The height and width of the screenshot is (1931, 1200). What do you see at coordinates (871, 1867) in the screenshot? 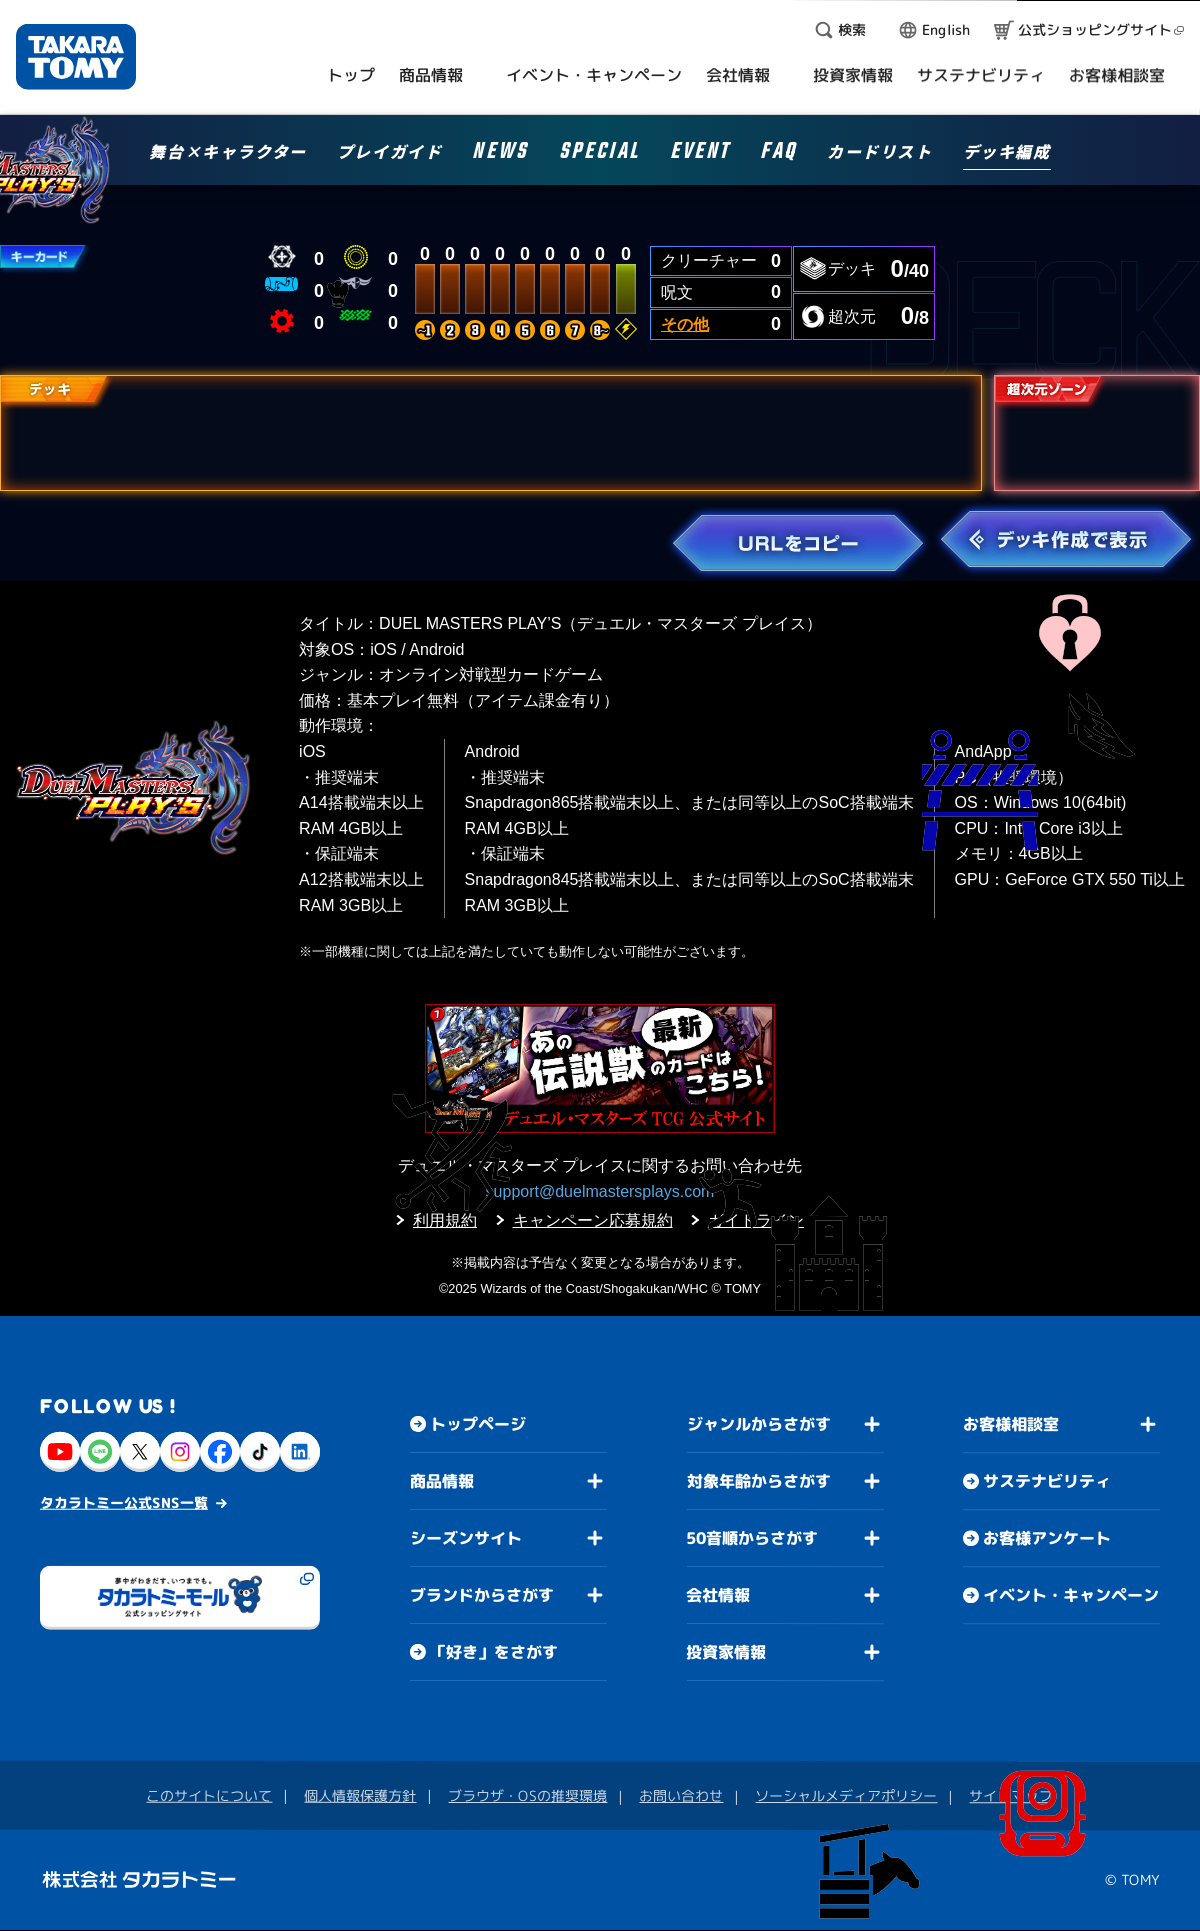
I see `access the stable or horse shelter` at bounding box center [871, 1867].